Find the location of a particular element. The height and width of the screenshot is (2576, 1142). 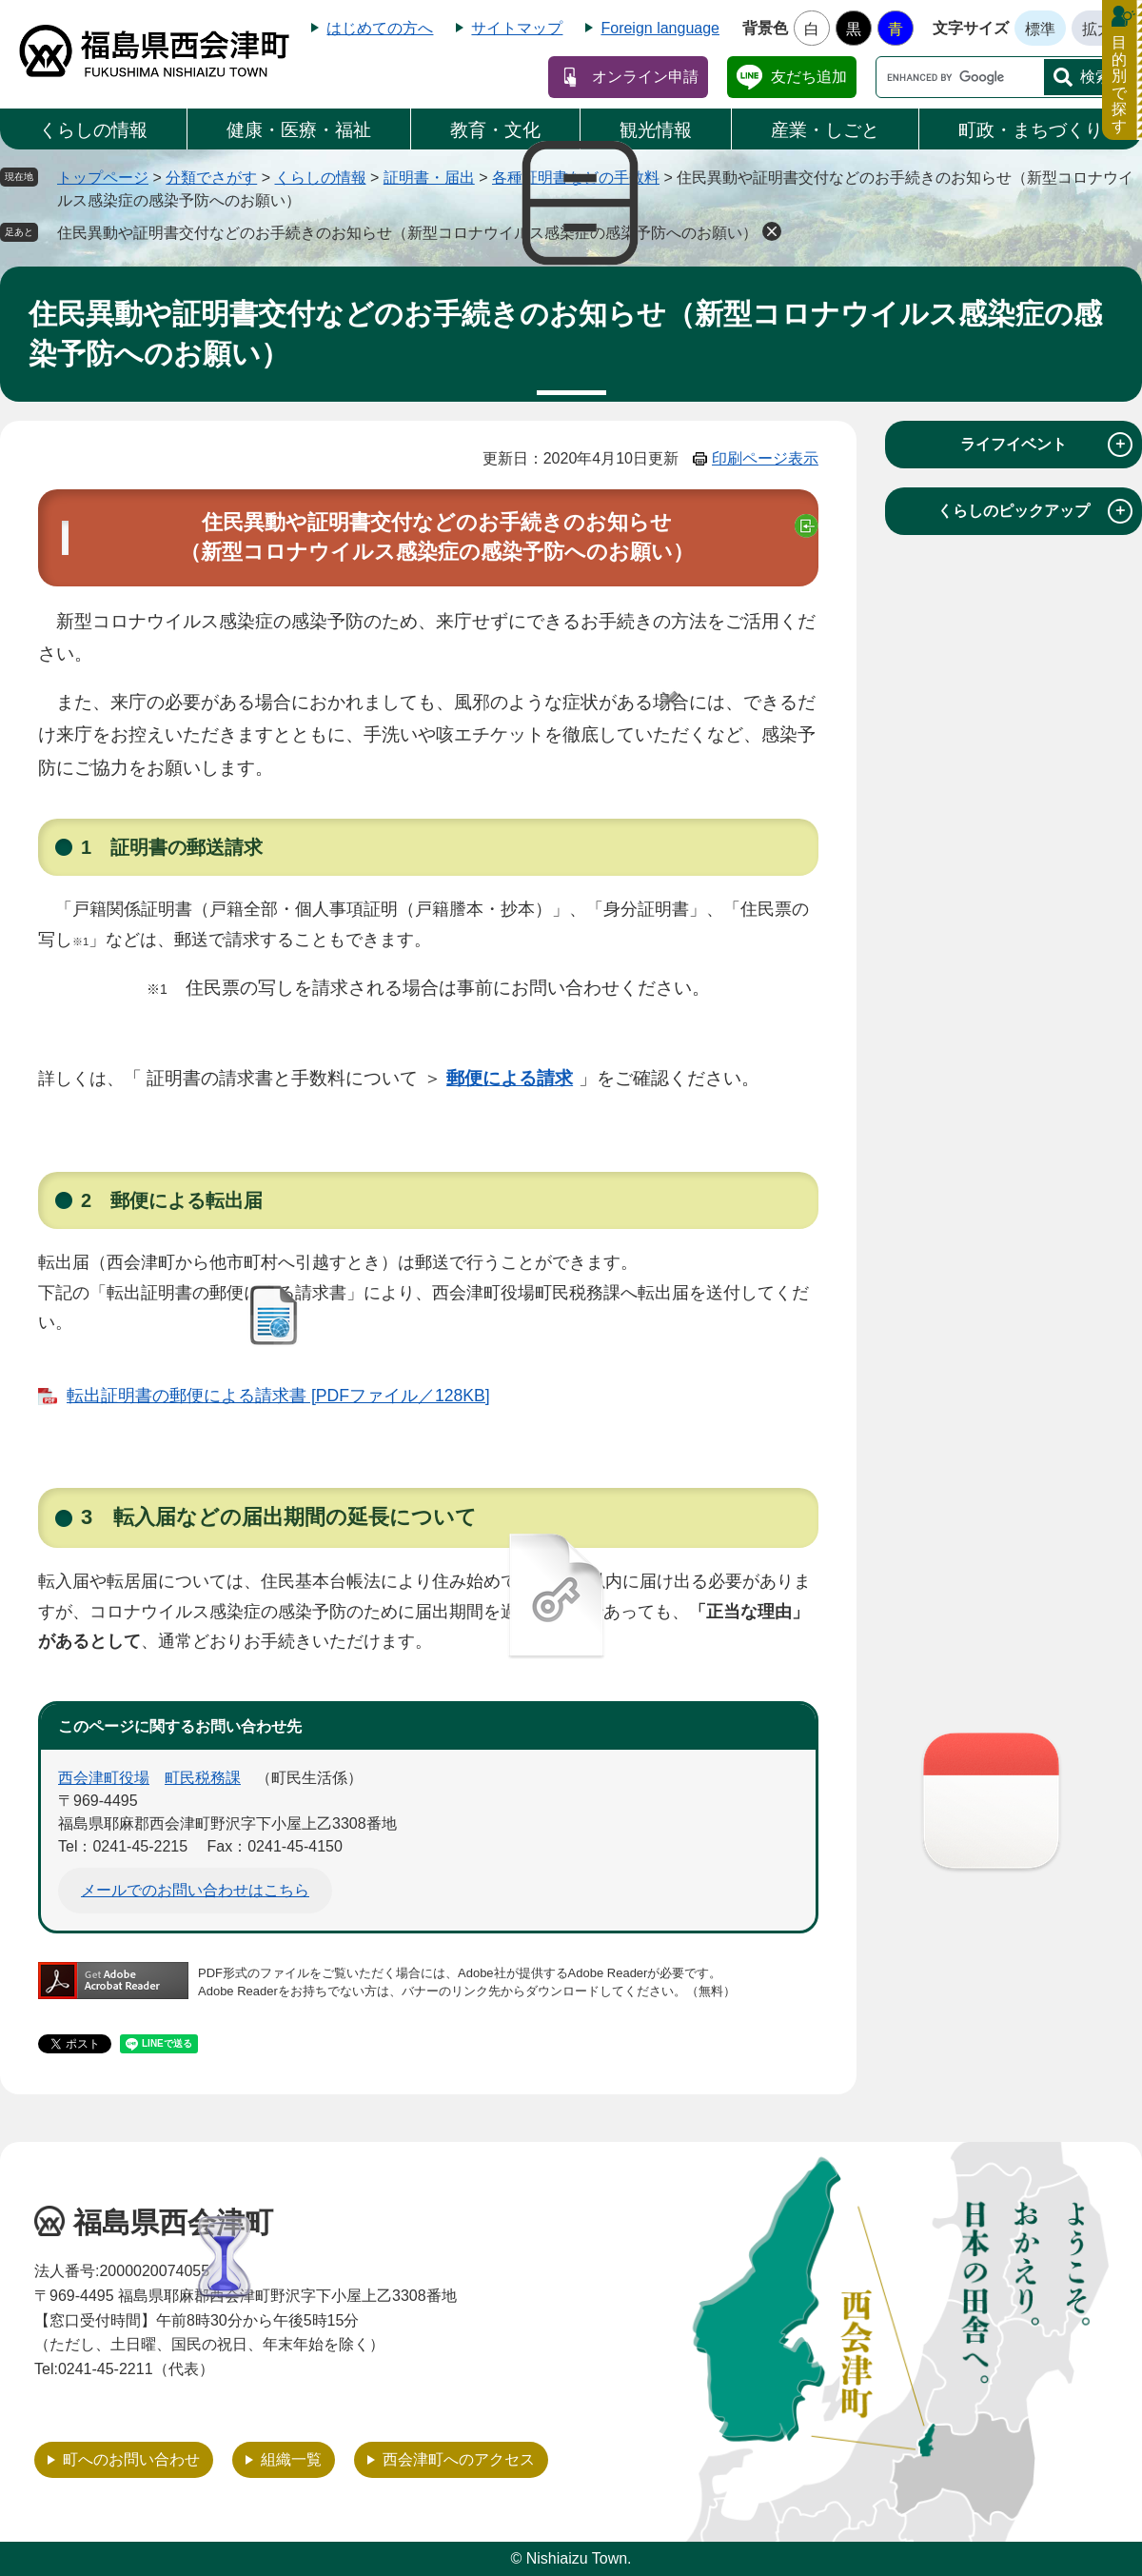

indicates write access is disabled is located at coordinates (669, 699).